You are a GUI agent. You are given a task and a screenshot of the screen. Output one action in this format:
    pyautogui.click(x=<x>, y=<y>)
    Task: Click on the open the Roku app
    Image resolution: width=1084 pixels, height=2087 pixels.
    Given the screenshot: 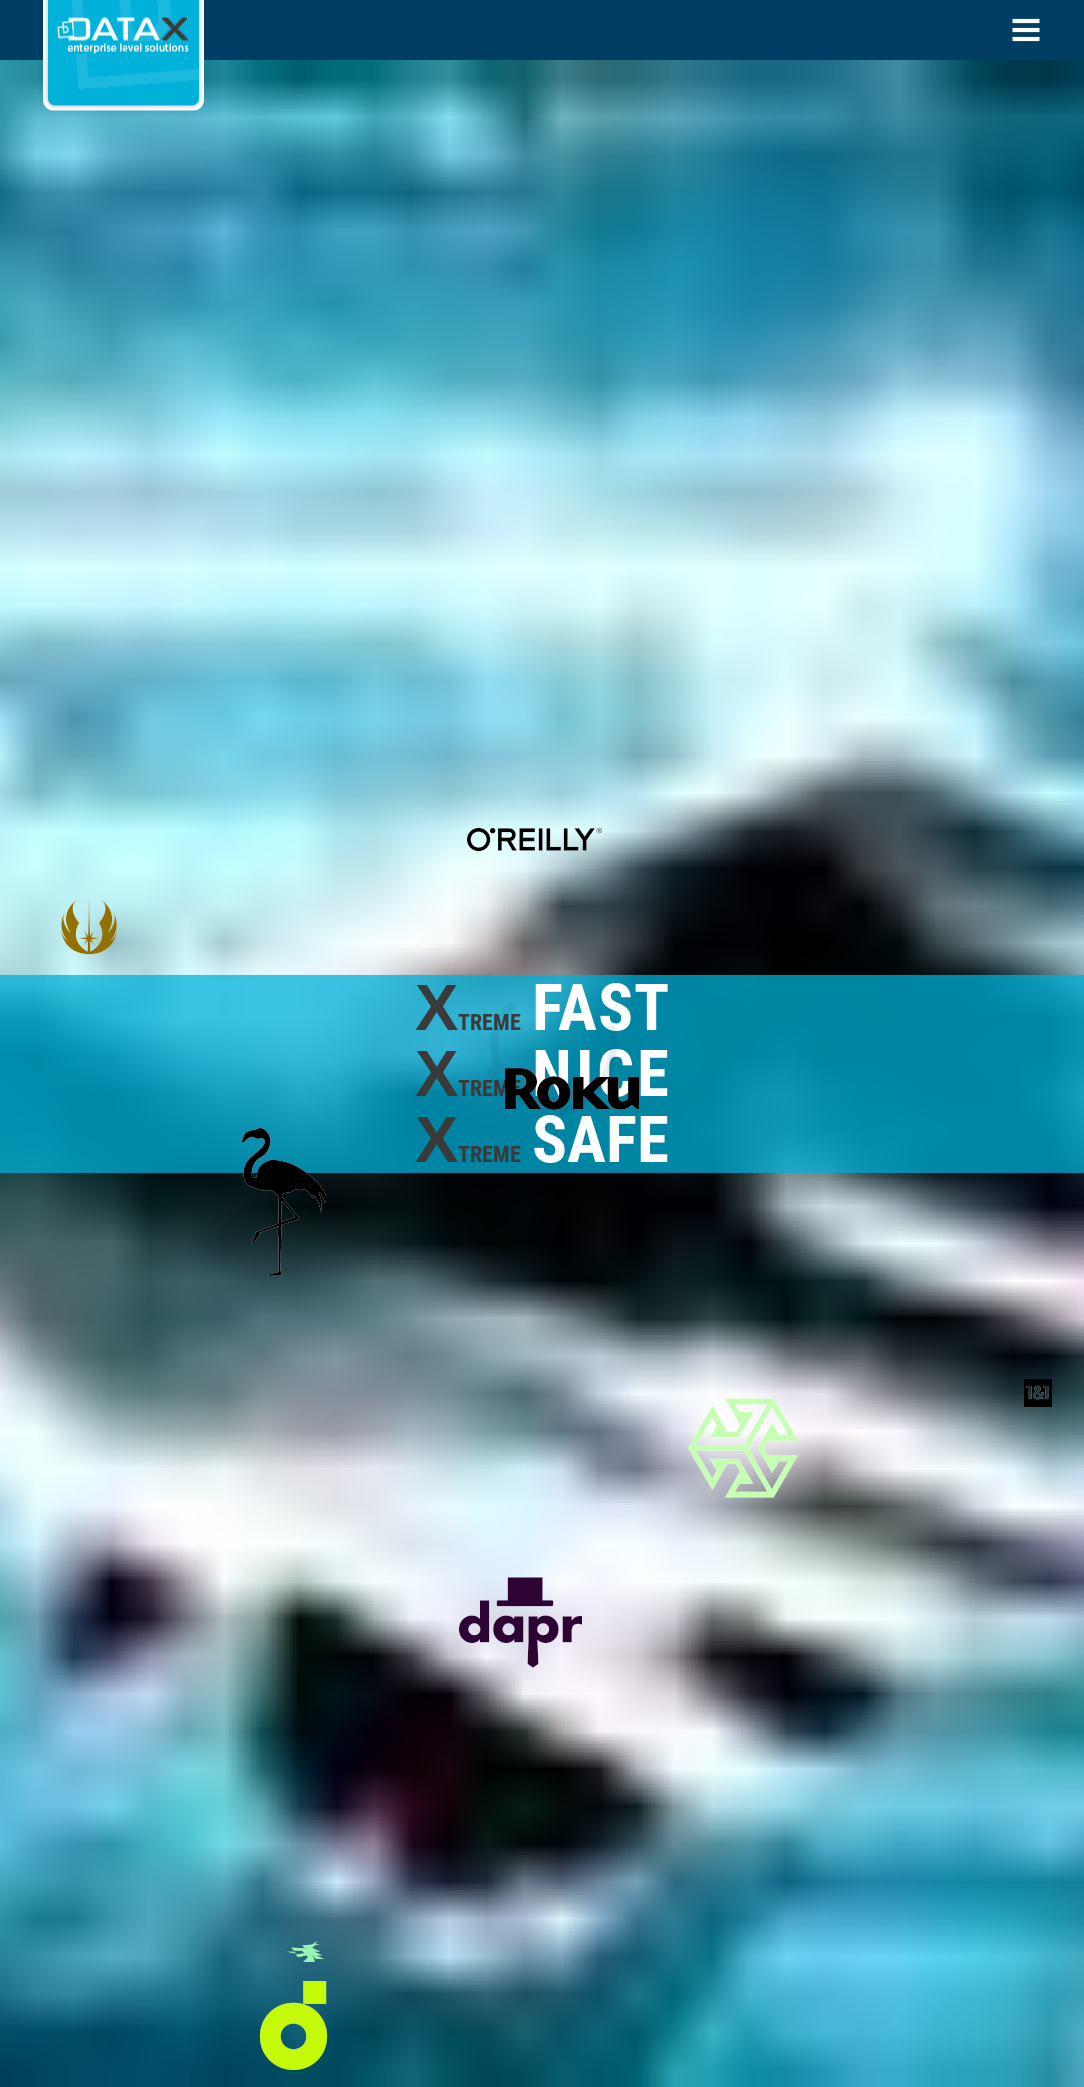 What is the action you would take?
    pyautogui.click(x=572, y=1089)
    